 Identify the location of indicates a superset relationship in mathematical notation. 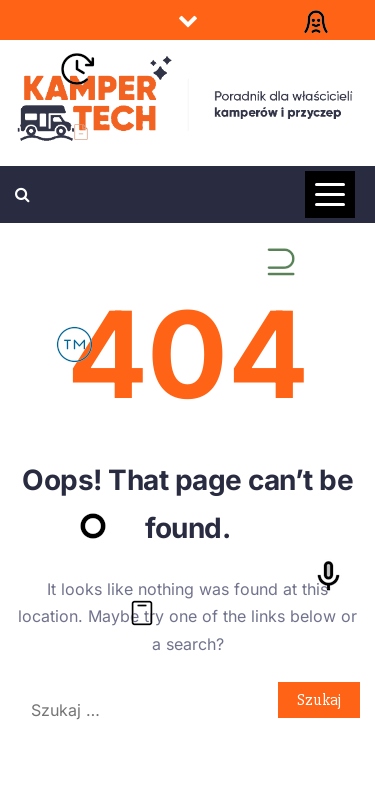
(280, 262).